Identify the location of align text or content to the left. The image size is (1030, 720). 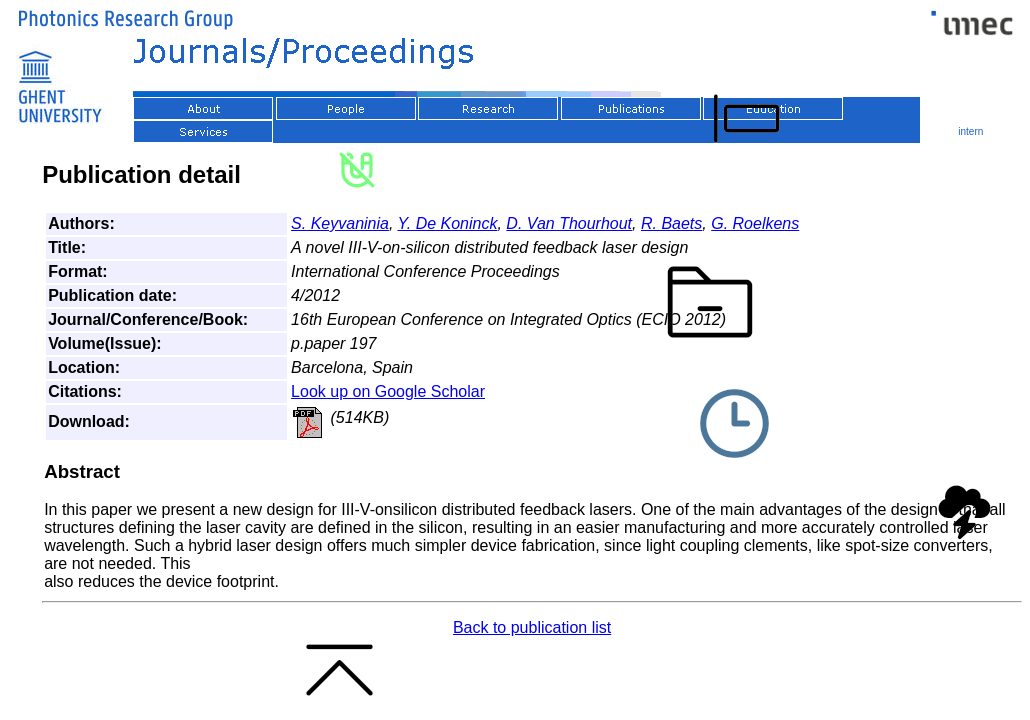
(745, 118).